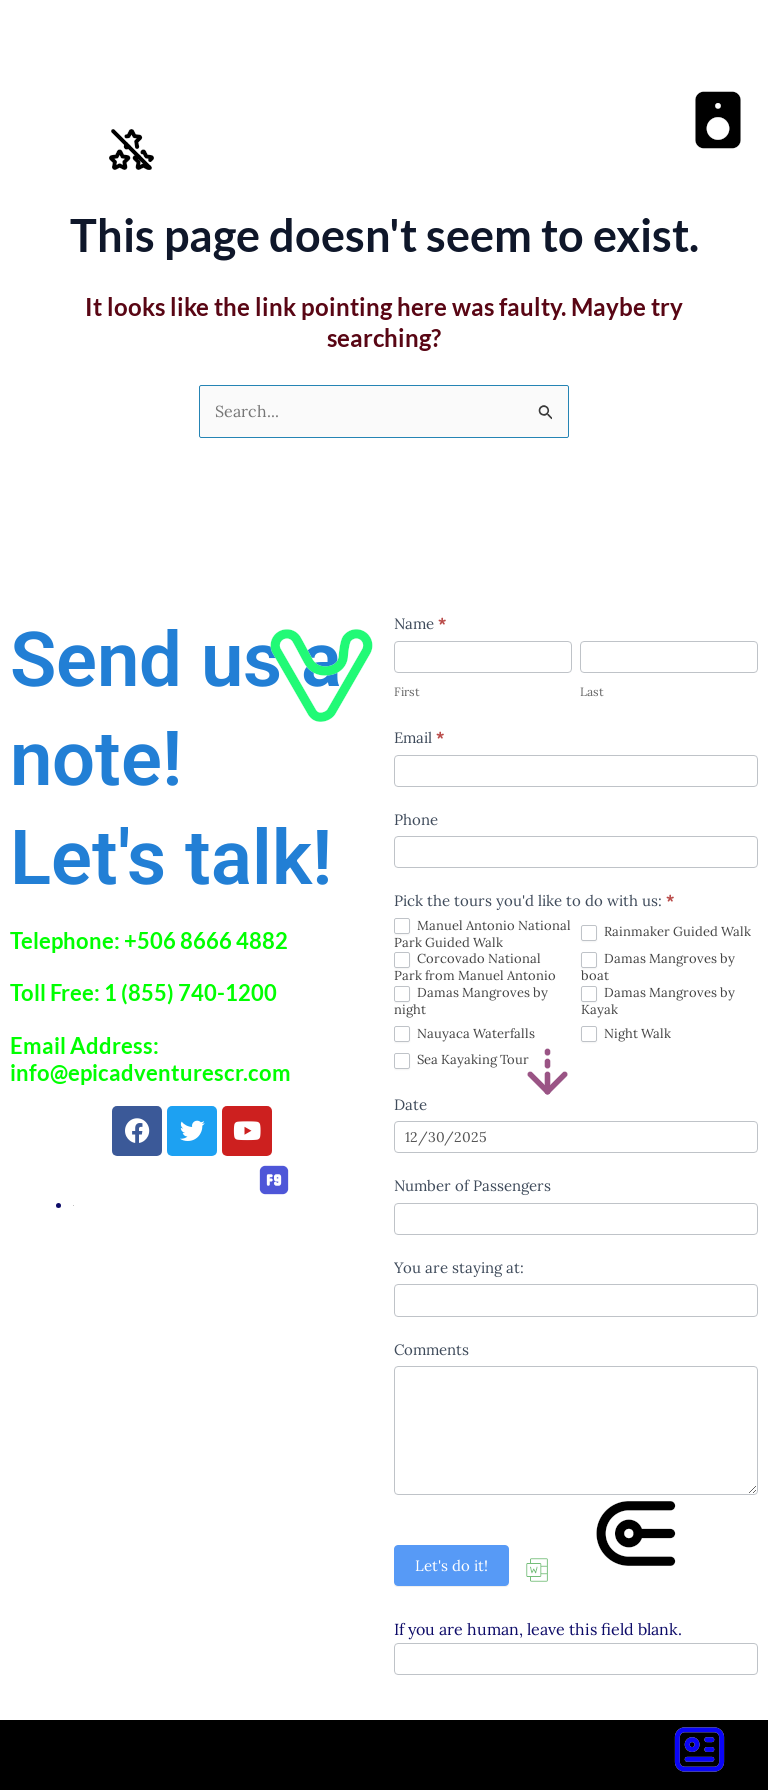  I want to click on open vivaldi browser, so click(321, 675).